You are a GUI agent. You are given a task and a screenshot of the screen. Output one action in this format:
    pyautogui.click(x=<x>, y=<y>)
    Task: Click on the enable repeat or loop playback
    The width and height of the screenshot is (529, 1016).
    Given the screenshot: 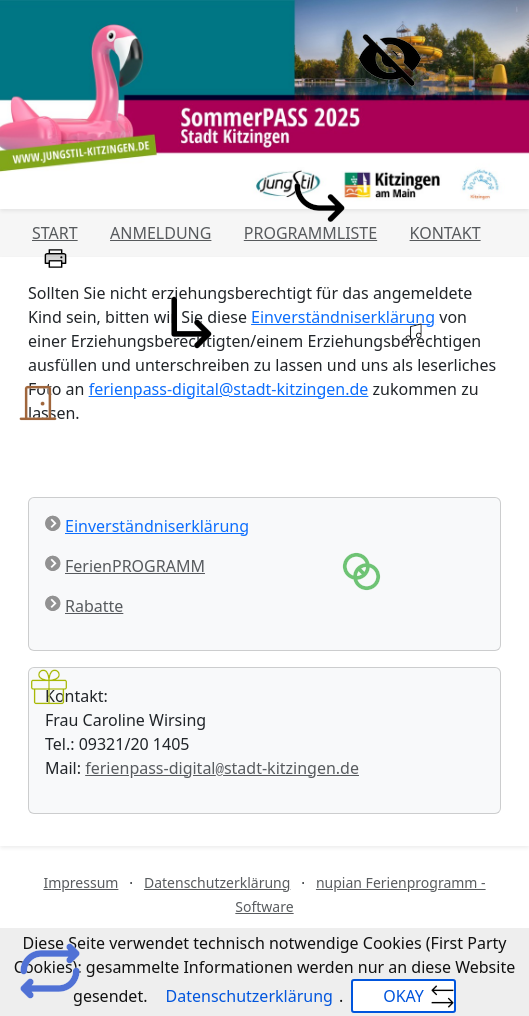 What is the action you would take?
    pyautogui.click(x=50, y=971)
    